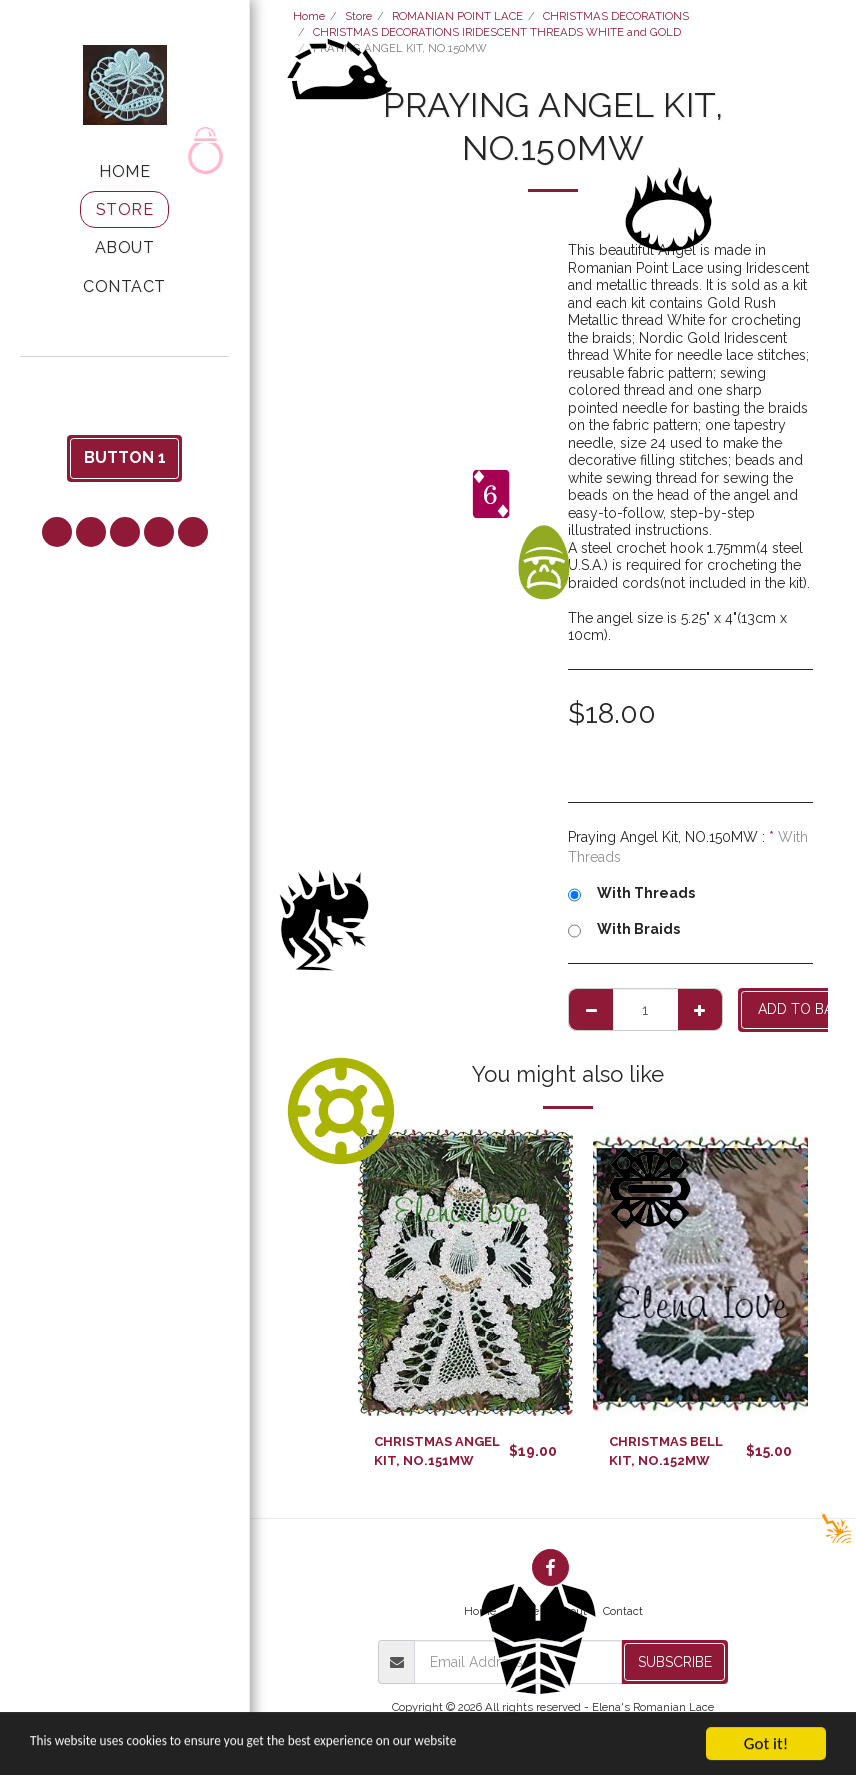 The height and width of the screenshot is (1775, 856). I want to click on select troglodyte character or creature class, so click(324, 920).